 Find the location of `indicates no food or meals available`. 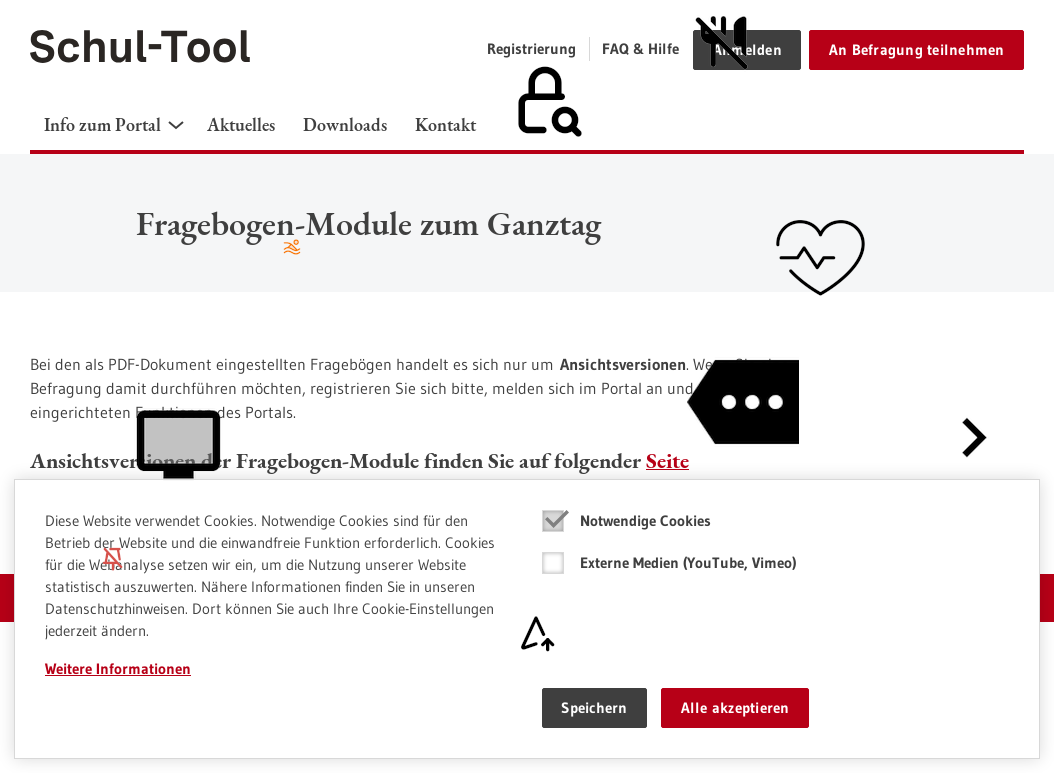

indicates no food or meals available is located at coordinates (723, 41).